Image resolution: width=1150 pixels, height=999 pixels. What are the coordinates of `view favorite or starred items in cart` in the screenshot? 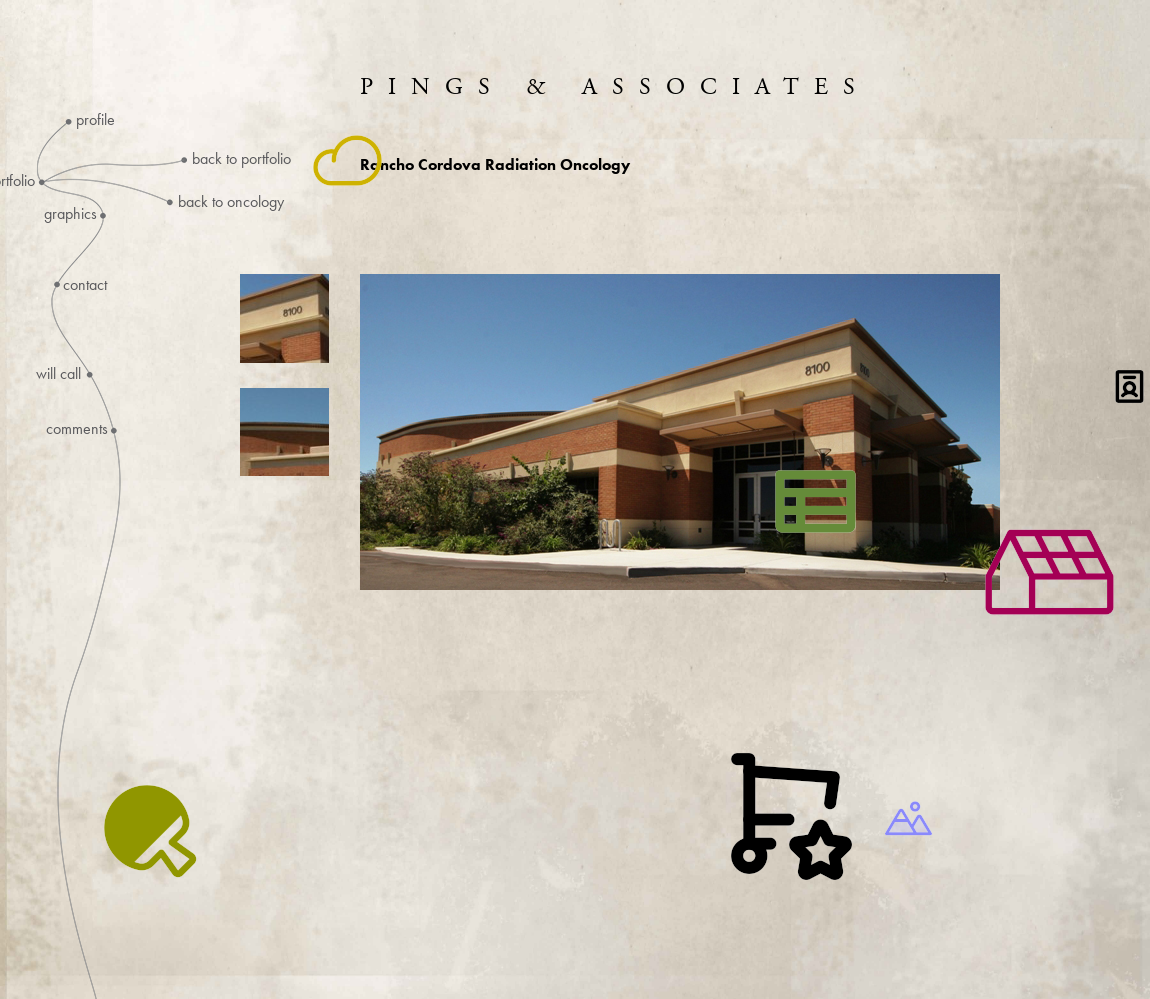 It's located at (785, 813).